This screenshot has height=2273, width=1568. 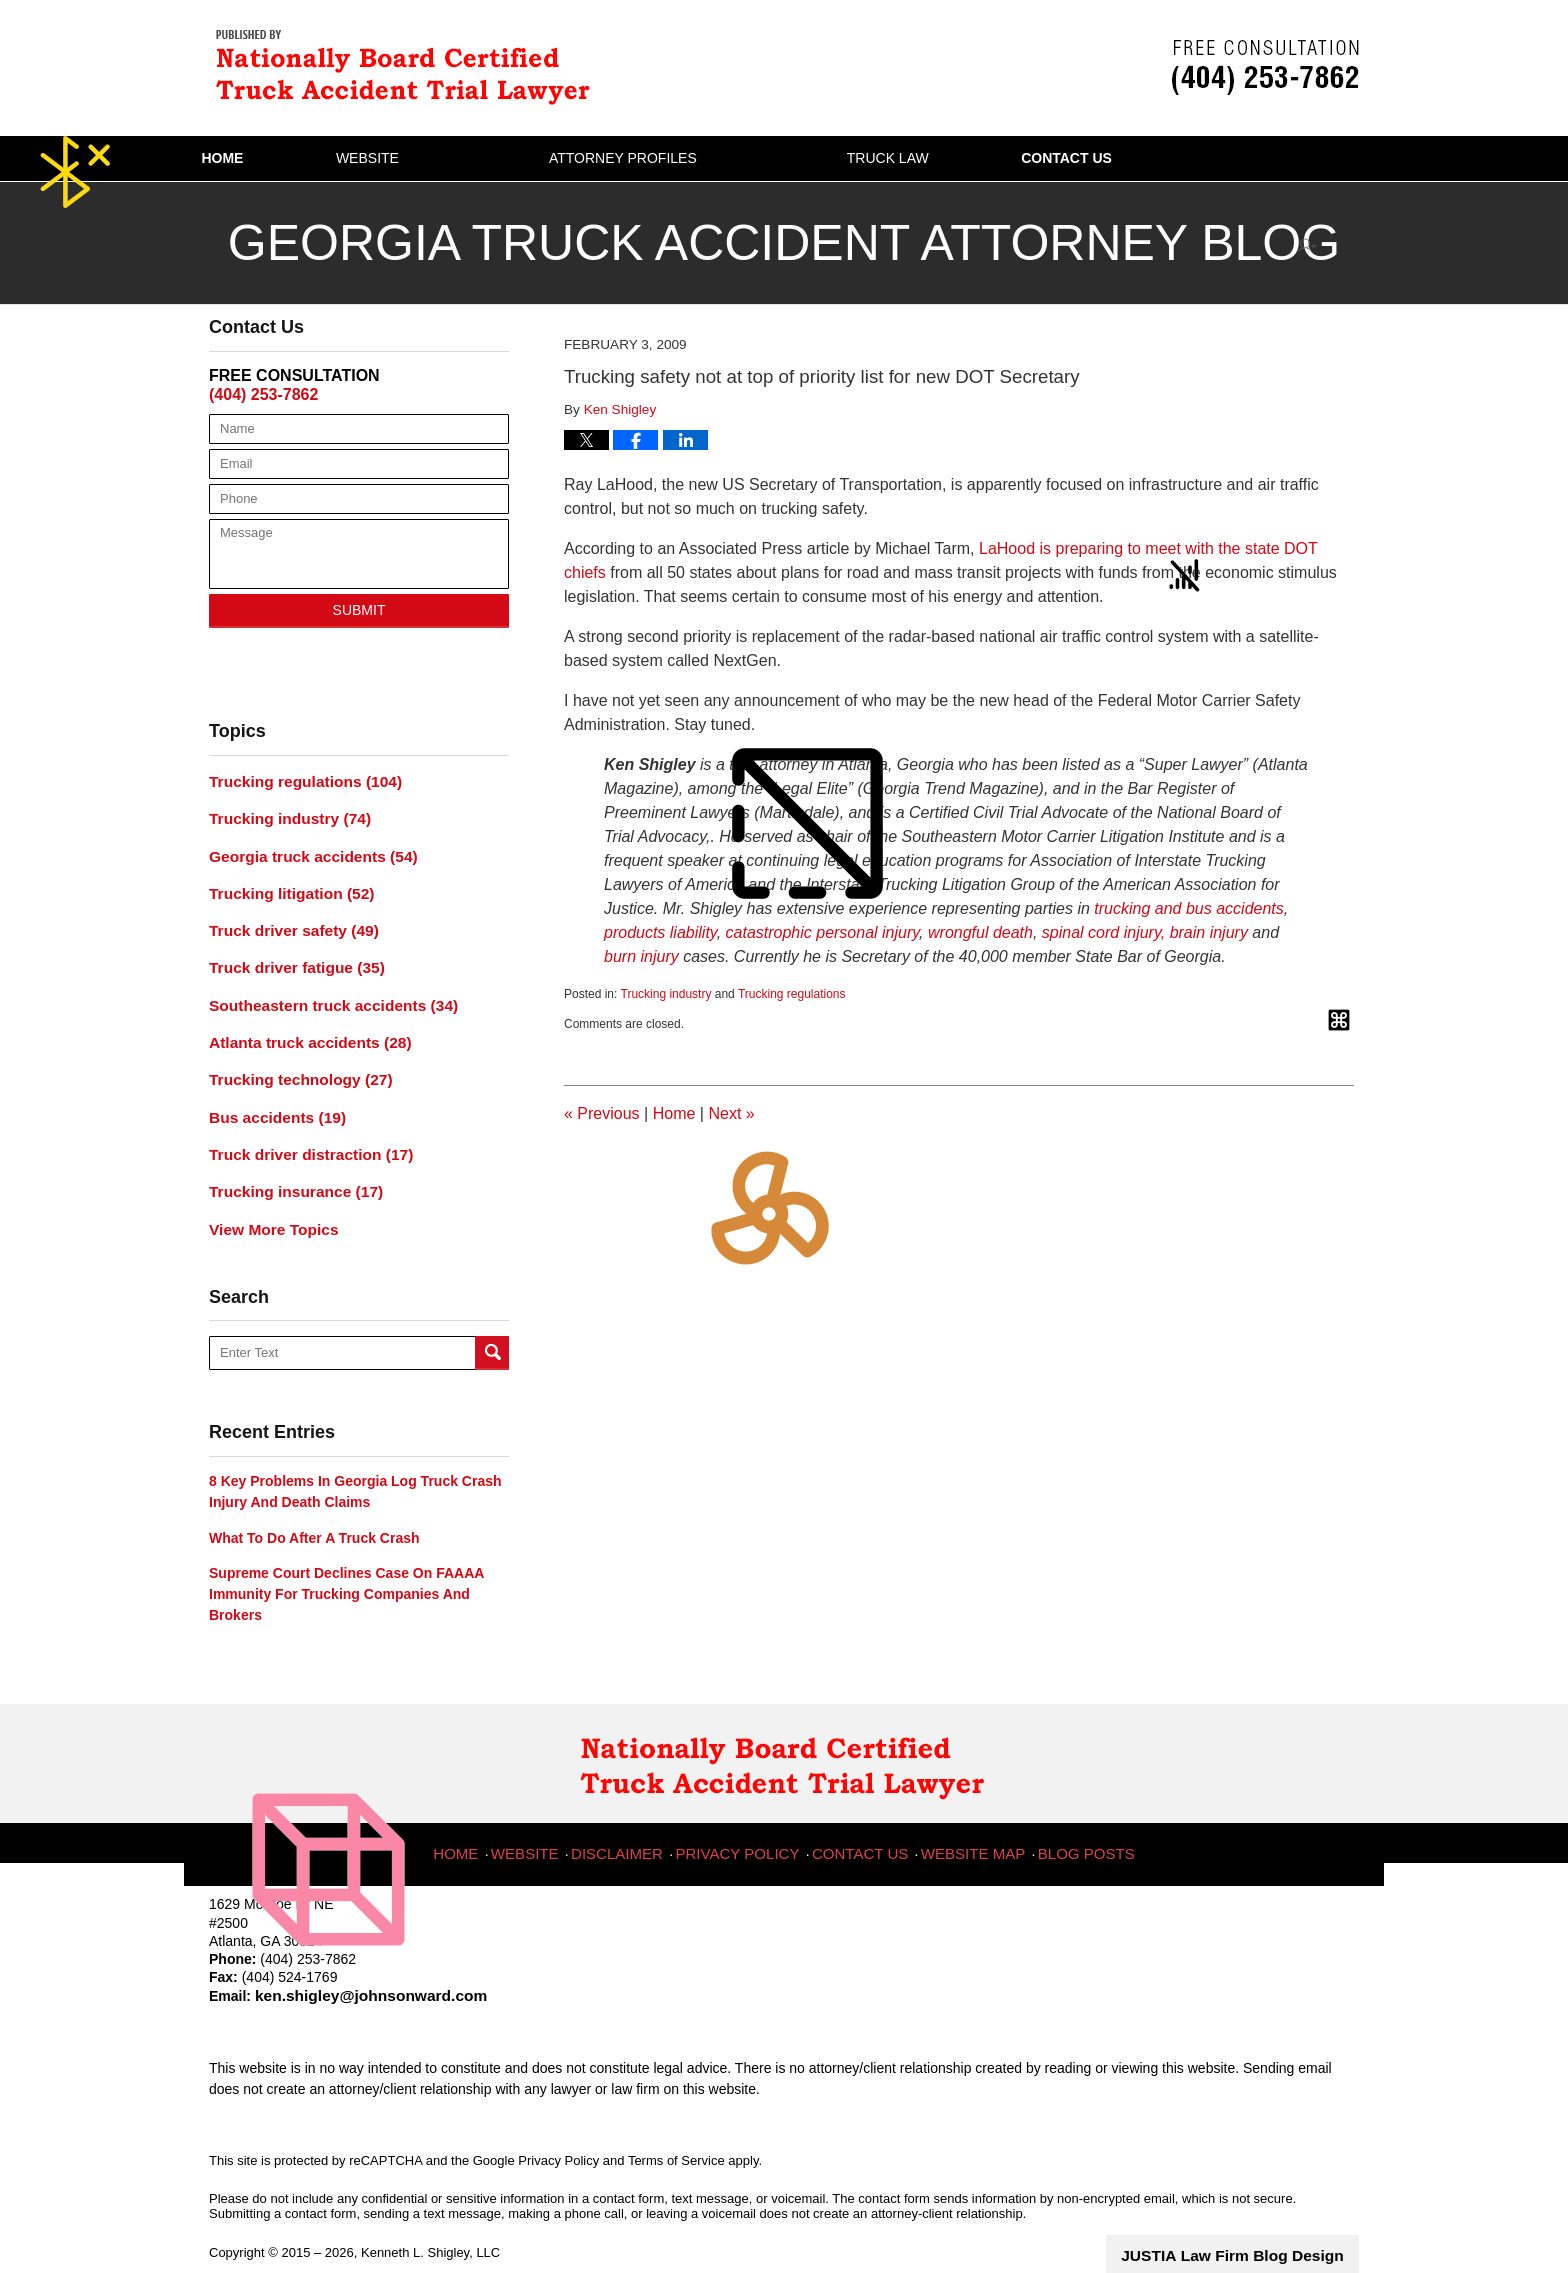 I want to click on control fan or ventilation settings, so click(x=769, y=1214).